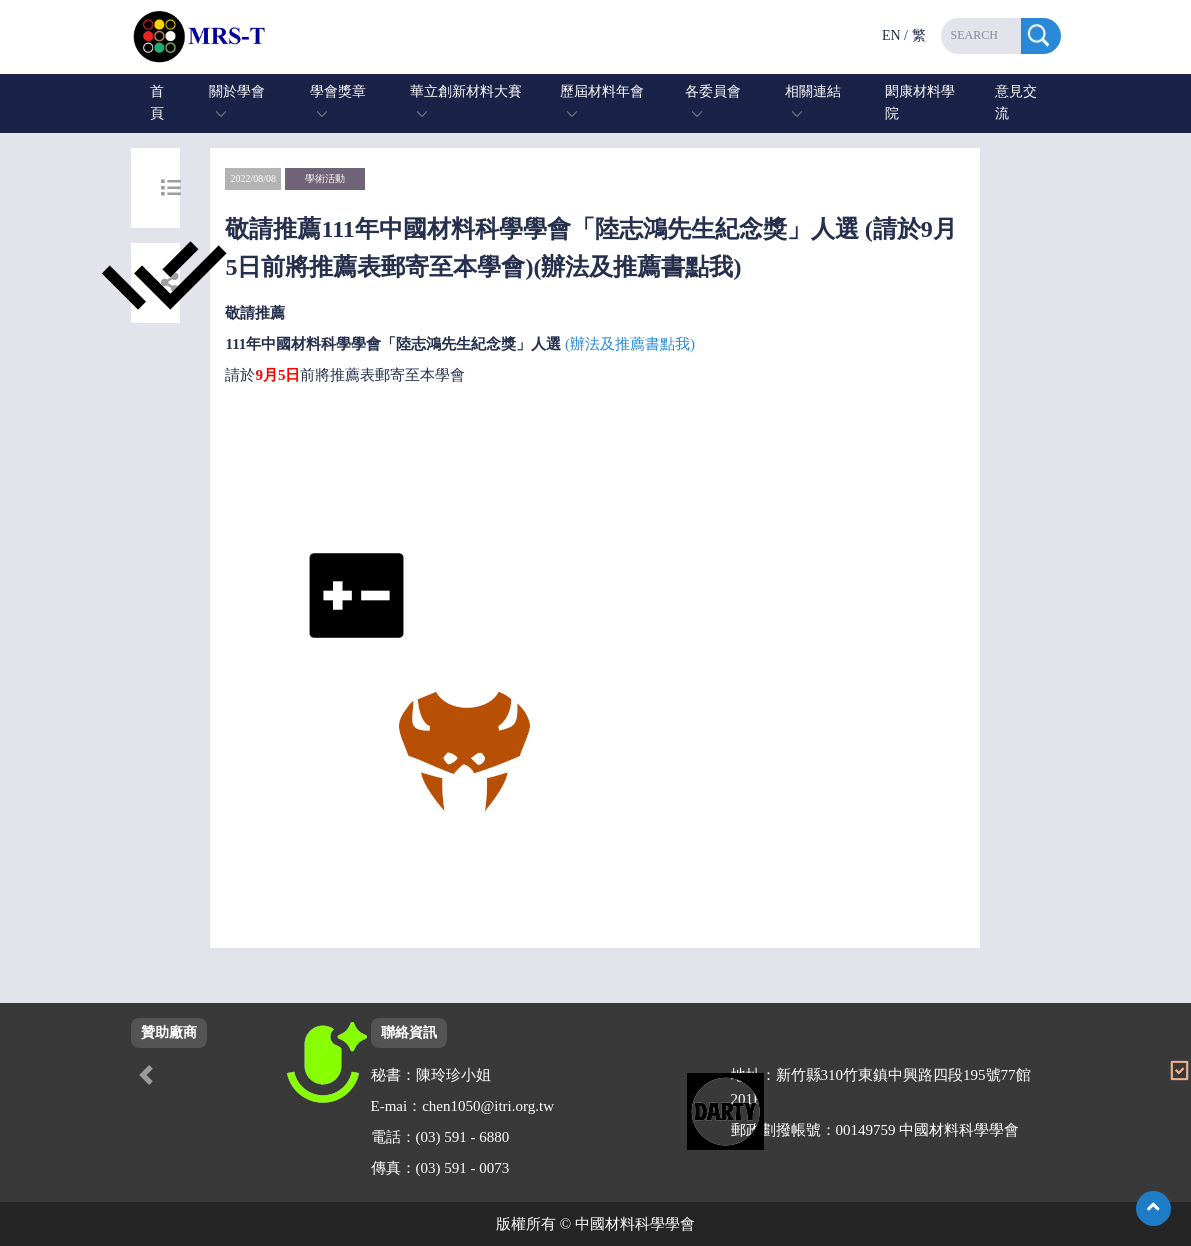 Image resolution: width=1191 pixels, height=1246 pixels. What do you see at coordinates (464, 751) in the screenshot?
I see `mamba ui brand logo` at bounding box center [464, 751].